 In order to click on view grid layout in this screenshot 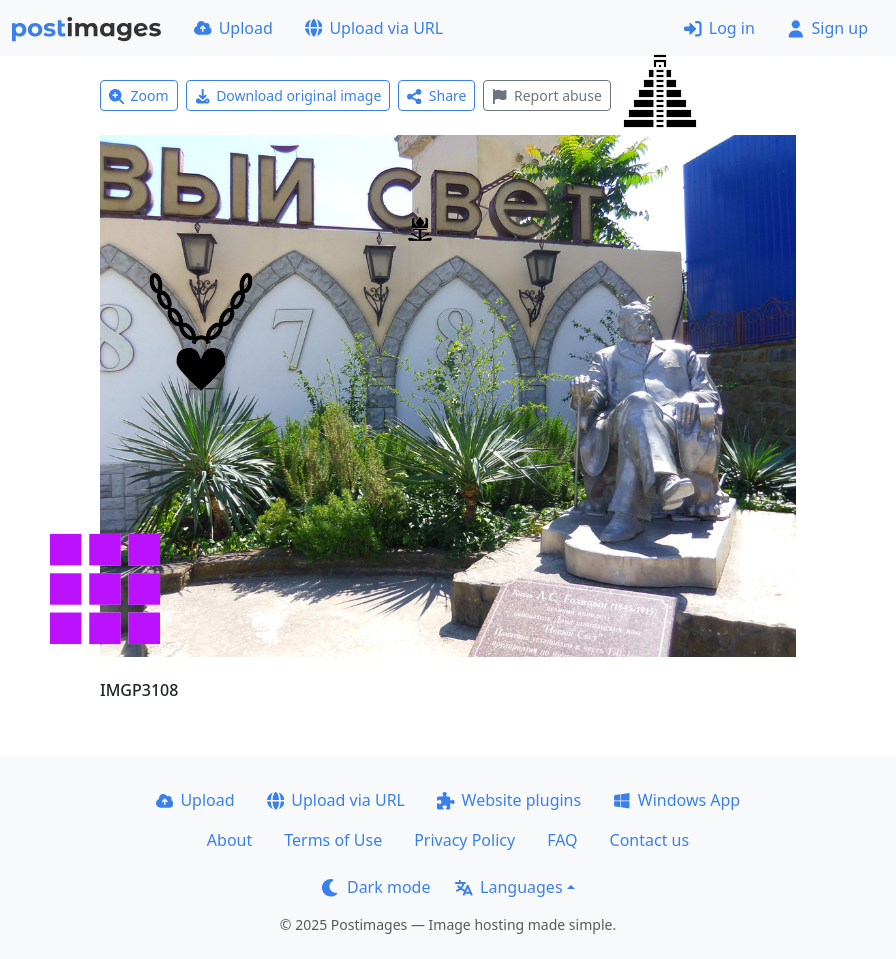, I will do `click(105, 589)`.